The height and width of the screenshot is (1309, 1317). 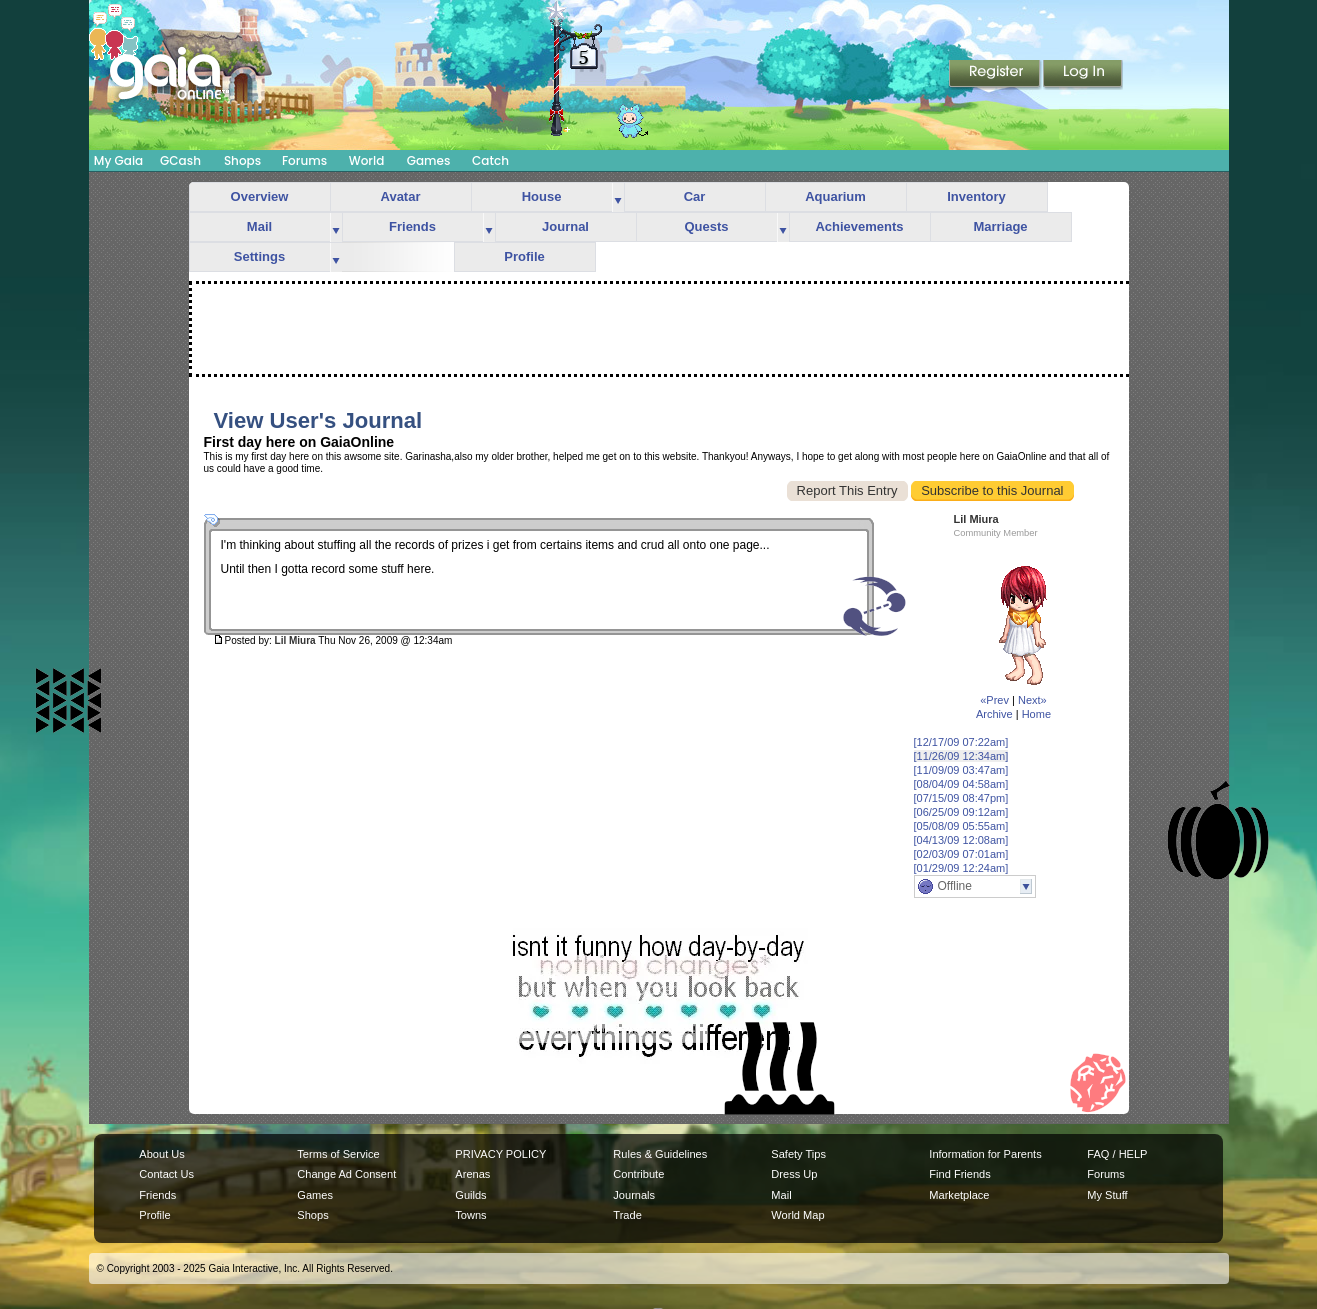 What do you see at coordinates (874, 607) in the screenshot?
I see `select bolas as your weapon or tool` at bounding box center [874, 607].